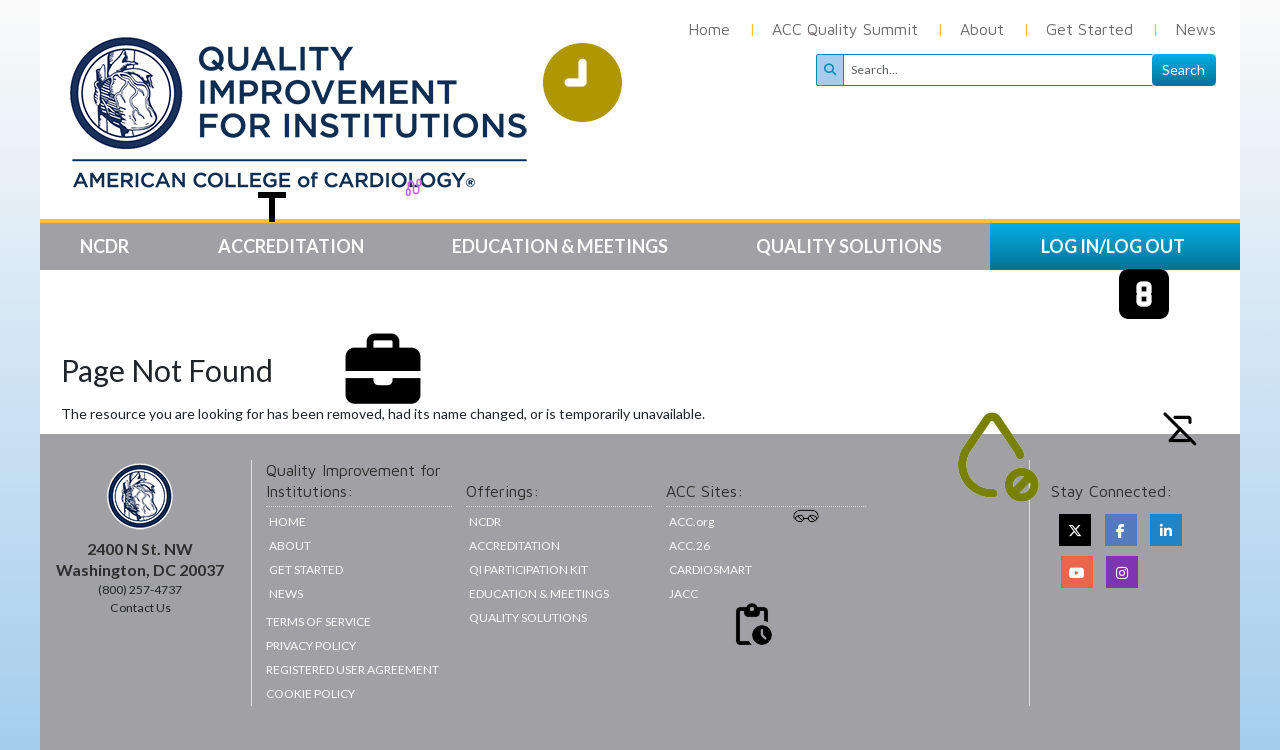 Image resolution: width=1280 pixels, height=750 pixels. Describe the element at coordinates (413, 187) in the screenshot. I see `access jump rope workout or exercise` at that location.